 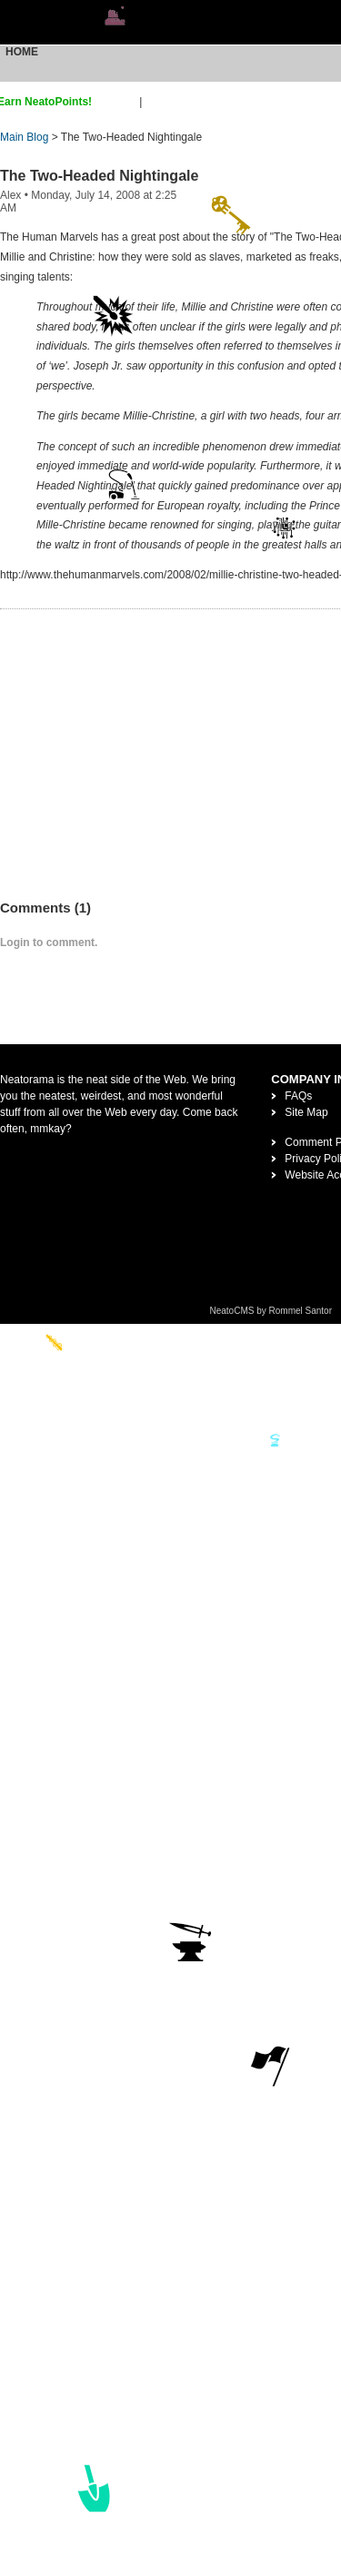 What do you see at coordinates (275, 1440) in the screenshot?
I see `access potion or alchemy inventory` at bounding box center [275, 1440].